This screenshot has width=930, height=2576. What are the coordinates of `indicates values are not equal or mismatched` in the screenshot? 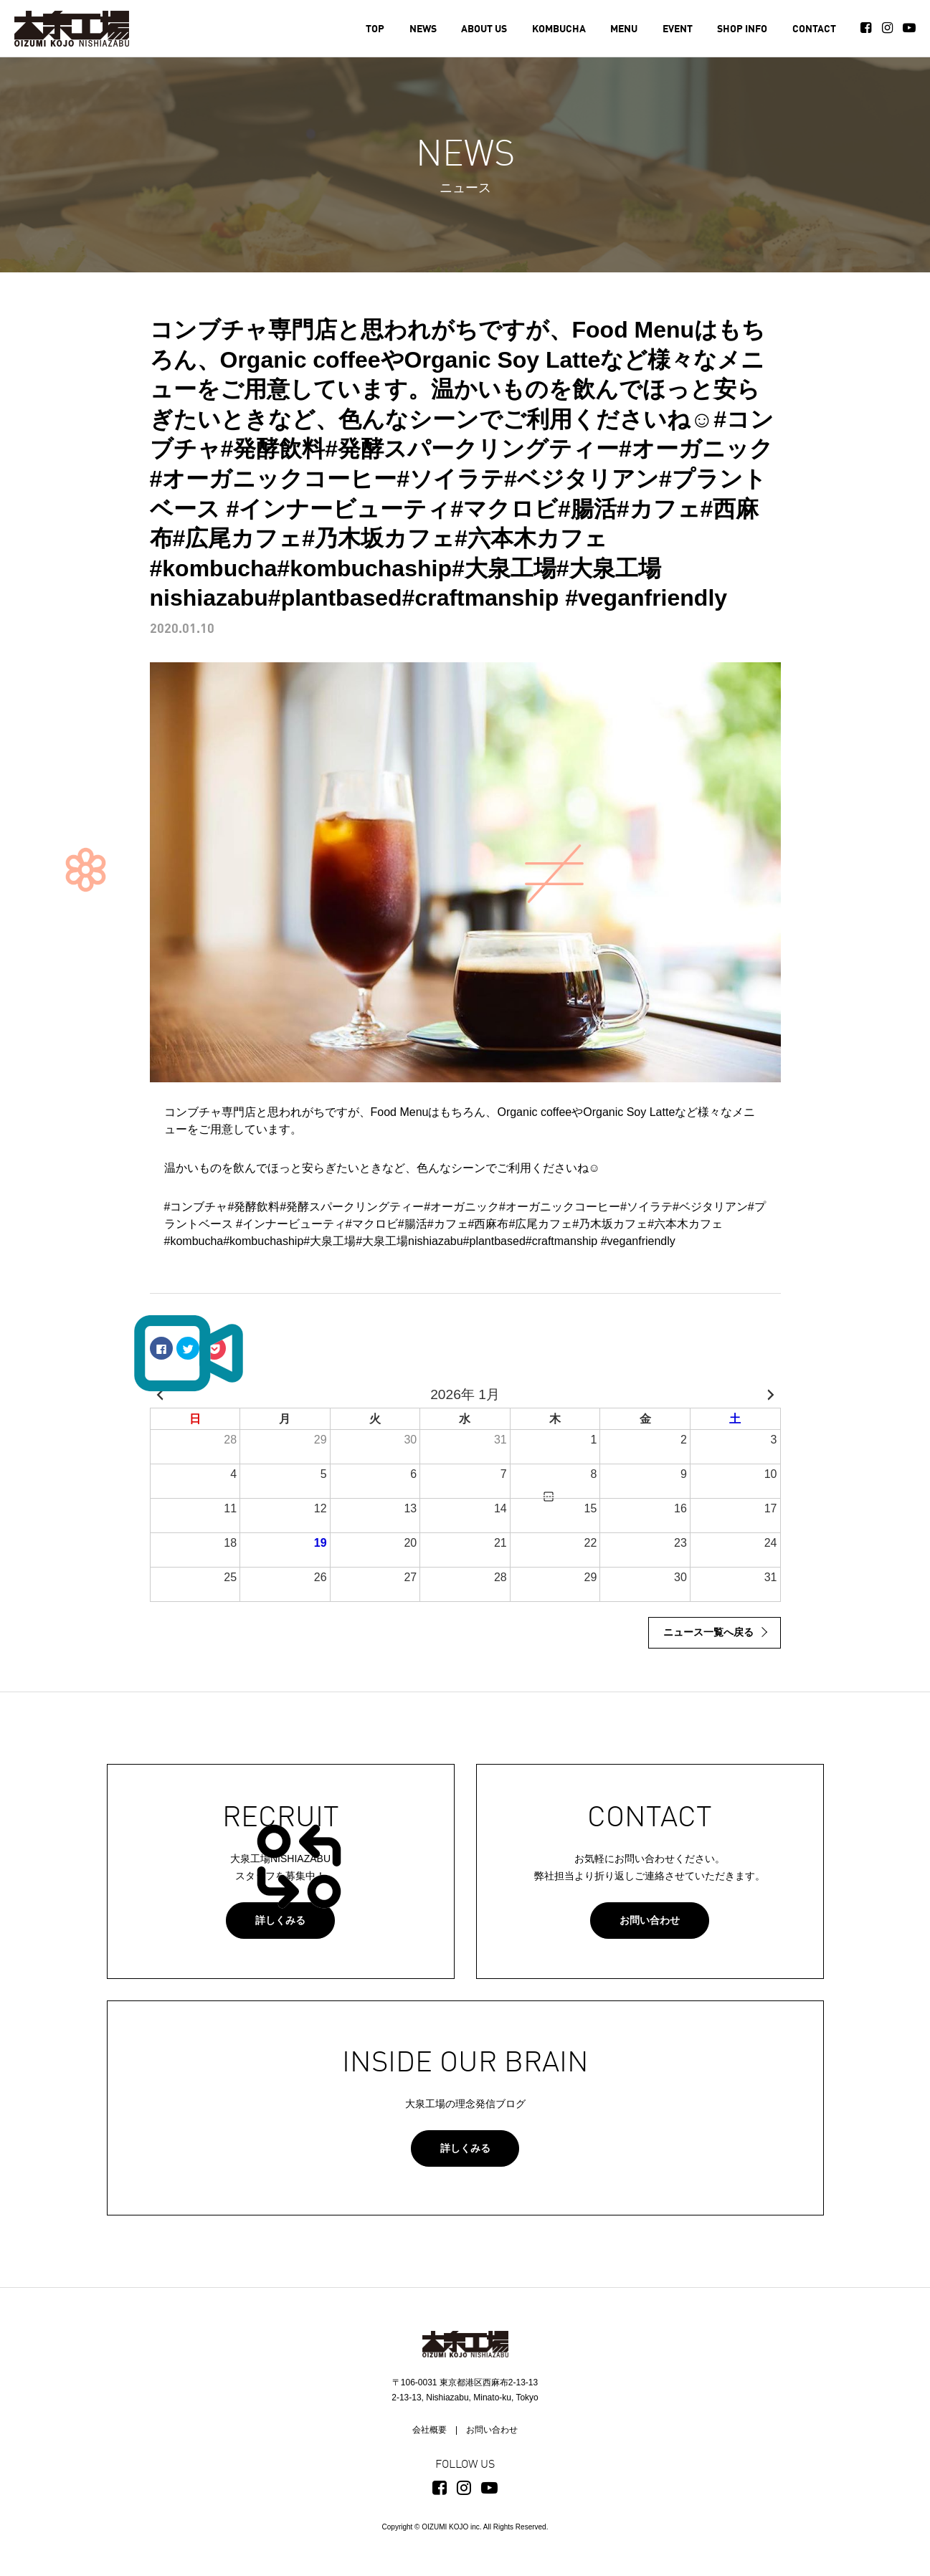 It's located at (554, 874).